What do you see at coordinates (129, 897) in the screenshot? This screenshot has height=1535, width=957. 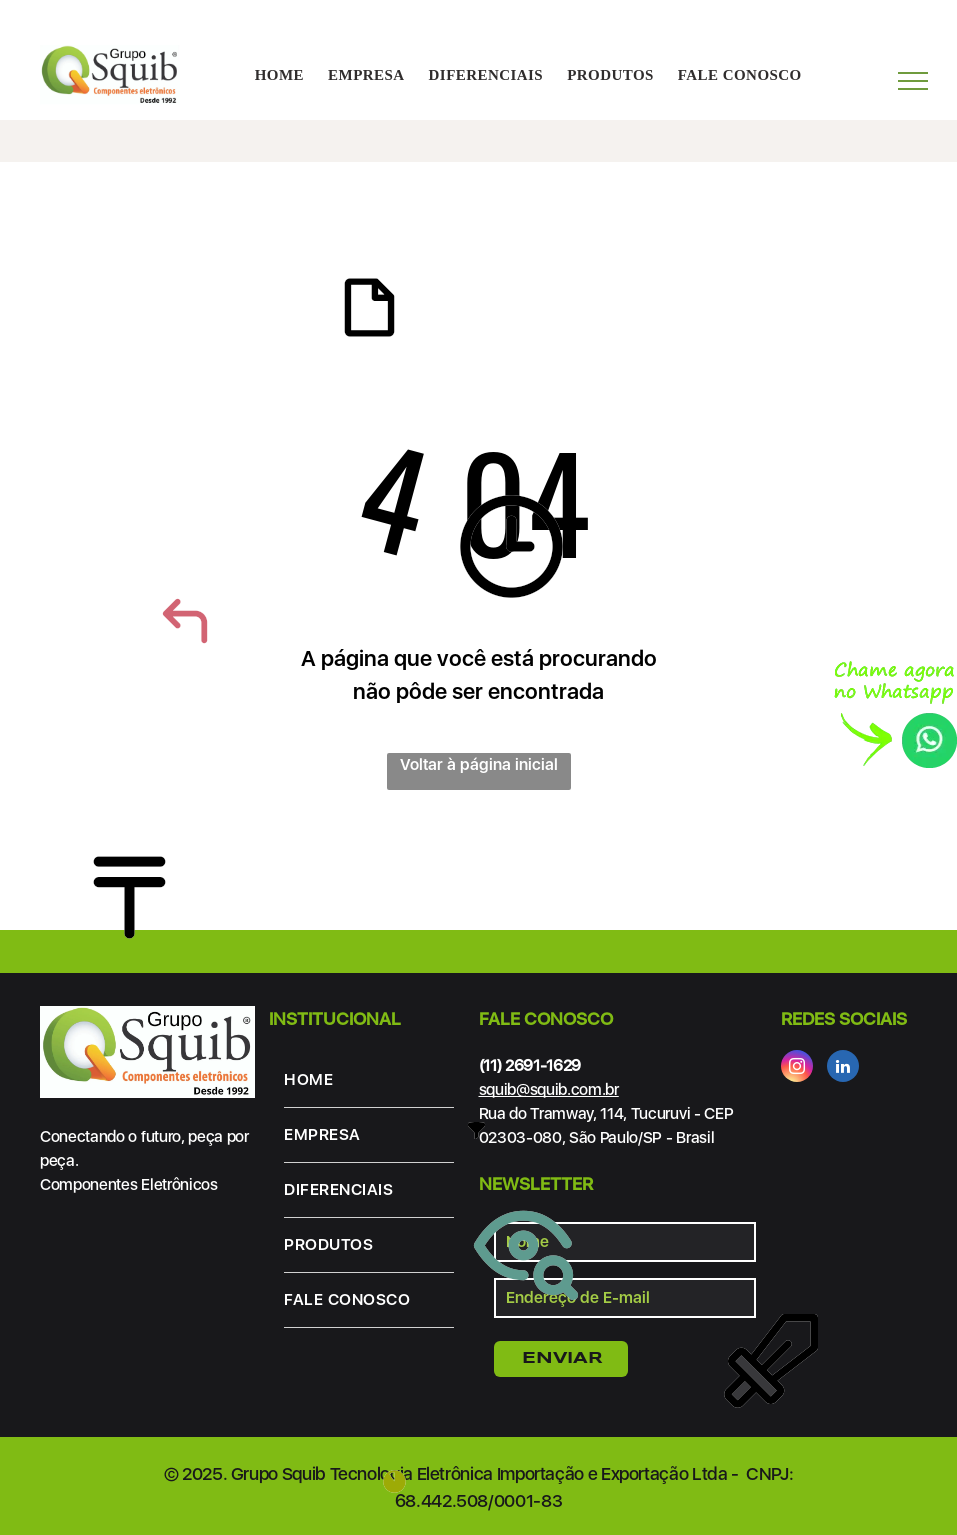 I see `indicates kazakhstani tenge currency` at bounding box center [129, 897].